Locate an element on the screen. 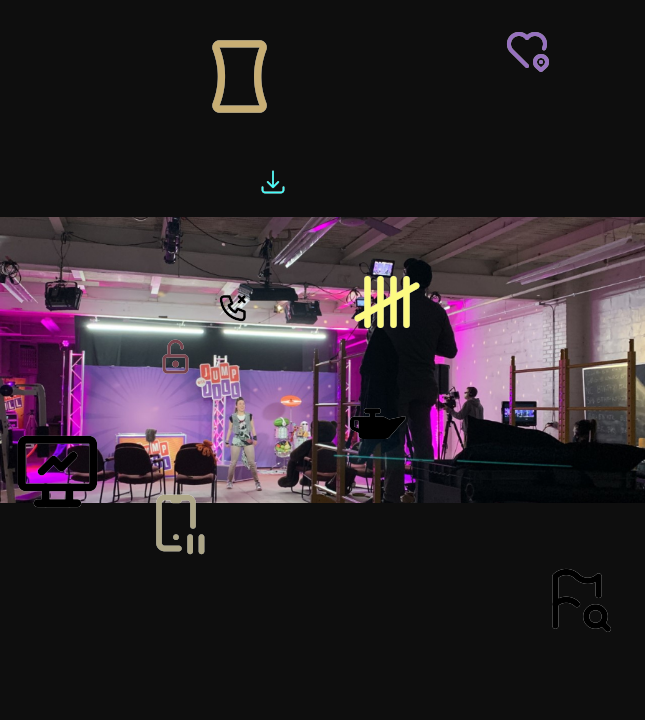 The height and width of the screenshot is (720, 645). download a file or document is located at coordinates (273, 182).